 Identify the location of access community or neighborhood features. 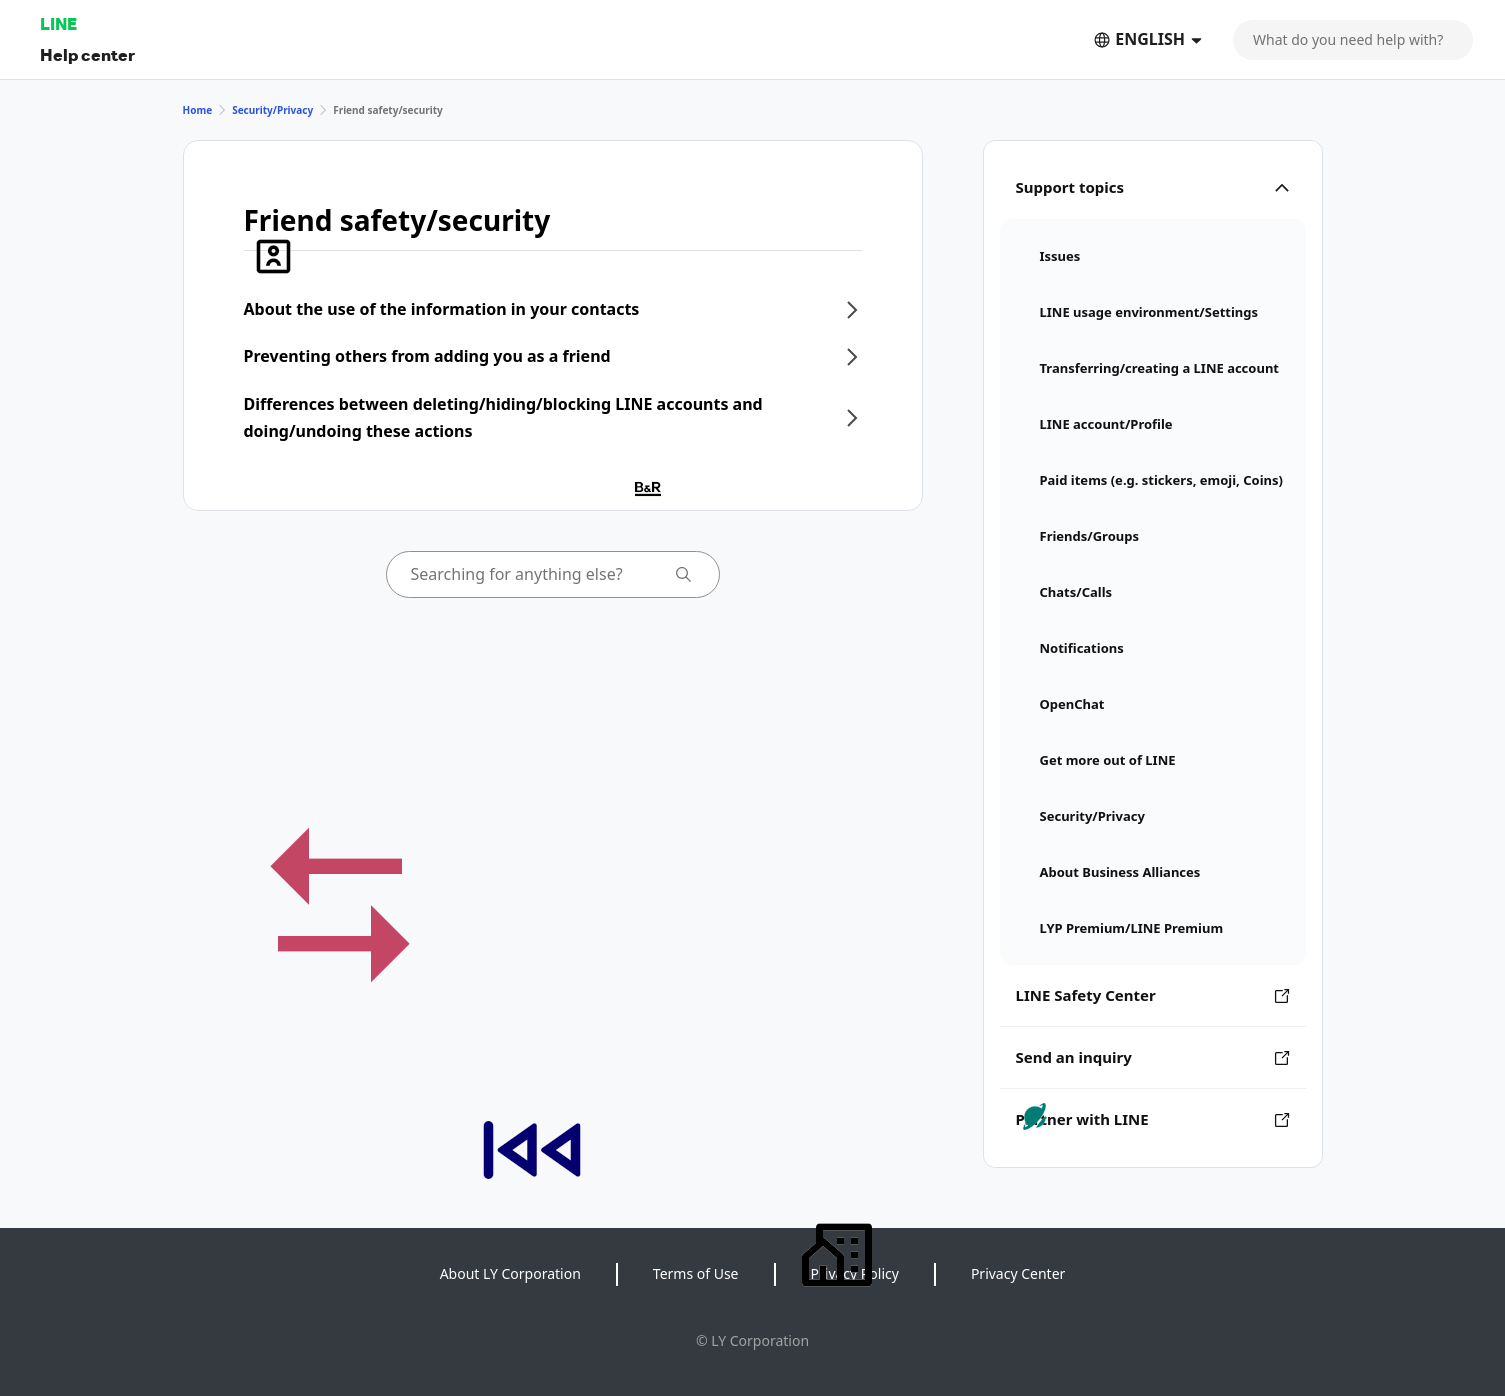
(837, 1255).